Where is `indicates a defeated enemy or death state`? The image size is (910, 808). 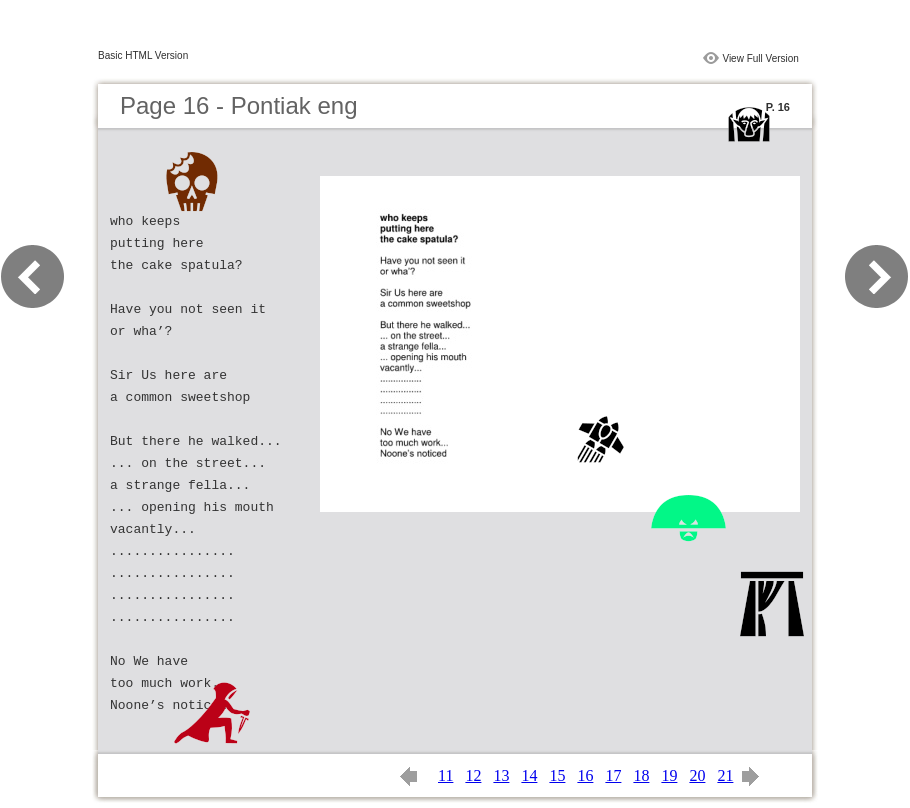
indicates a defeated enemy or death state is located at coordinates (191, 182).